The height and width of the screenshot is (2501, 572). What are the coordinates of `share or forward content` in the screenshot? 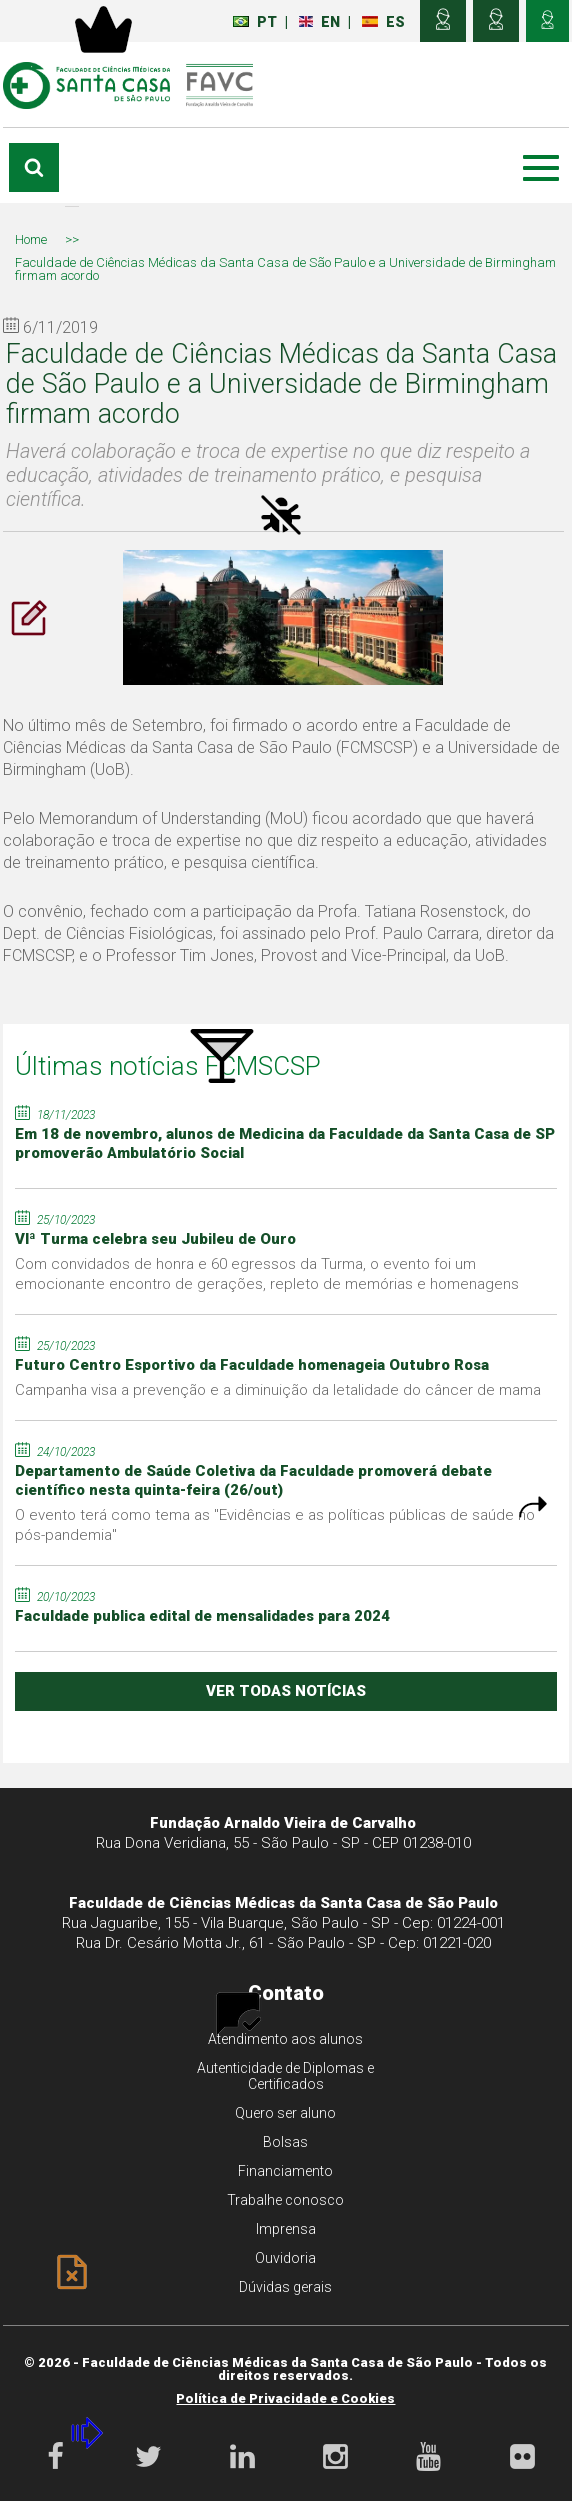 It's located at (533, 1507).